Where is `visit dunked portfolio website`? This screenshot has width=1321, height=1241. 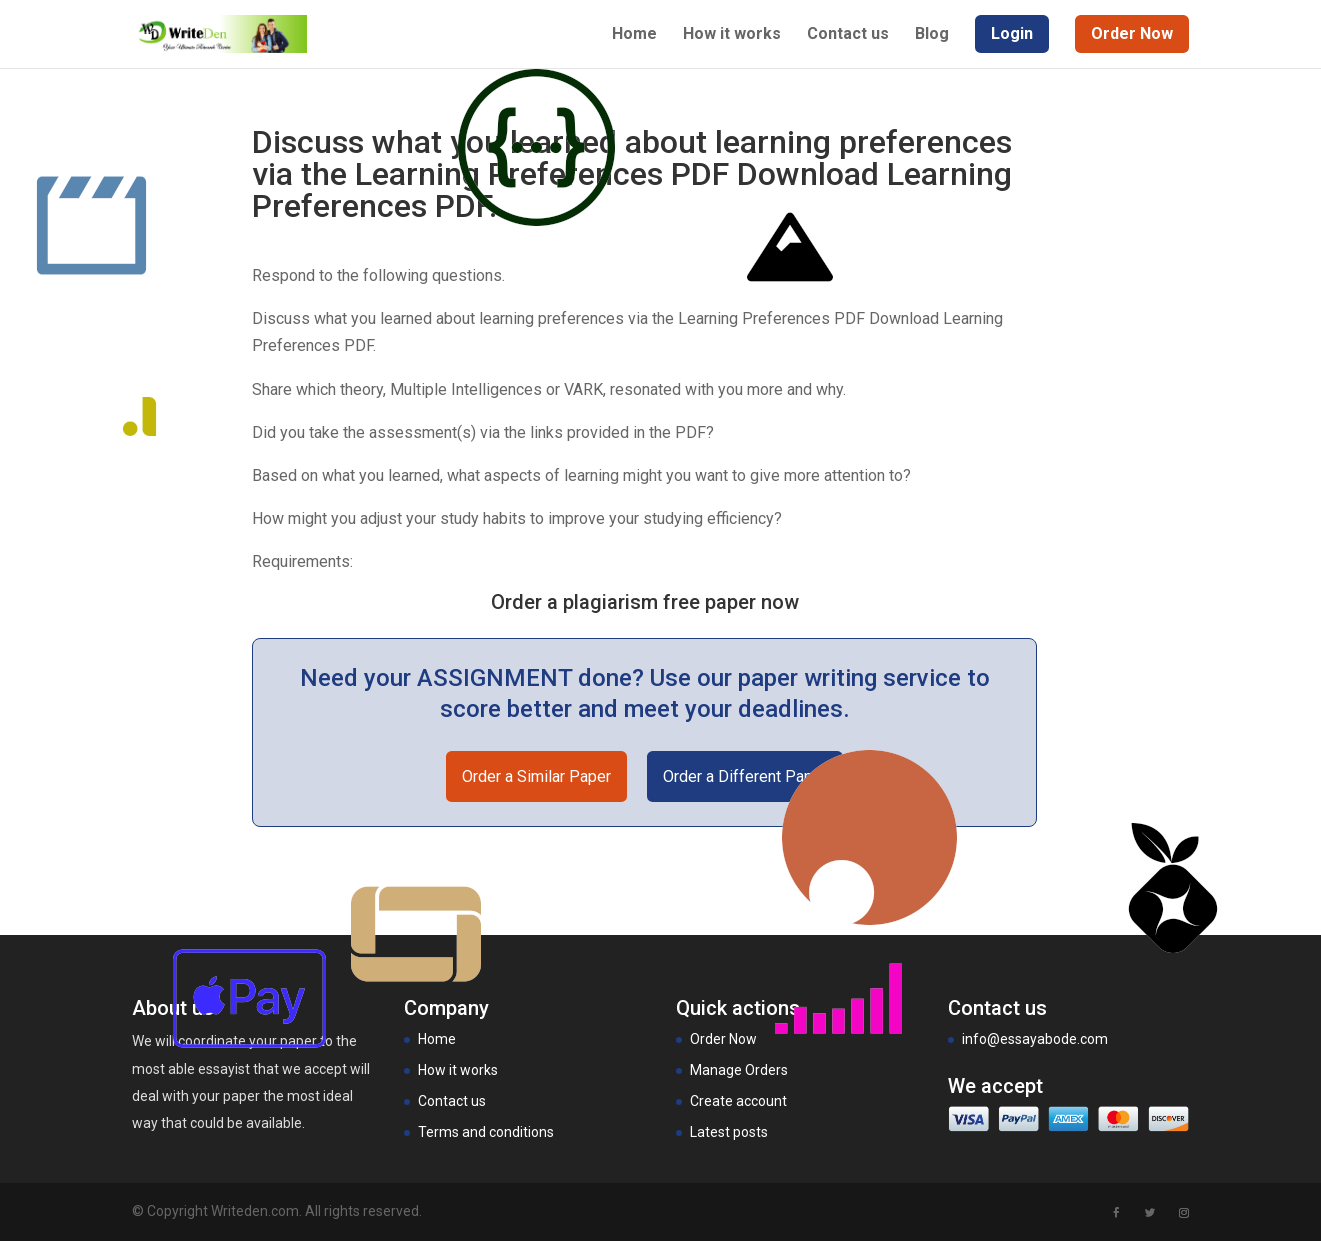 visit dunked portfolio website is located at coordinates (139, 416).